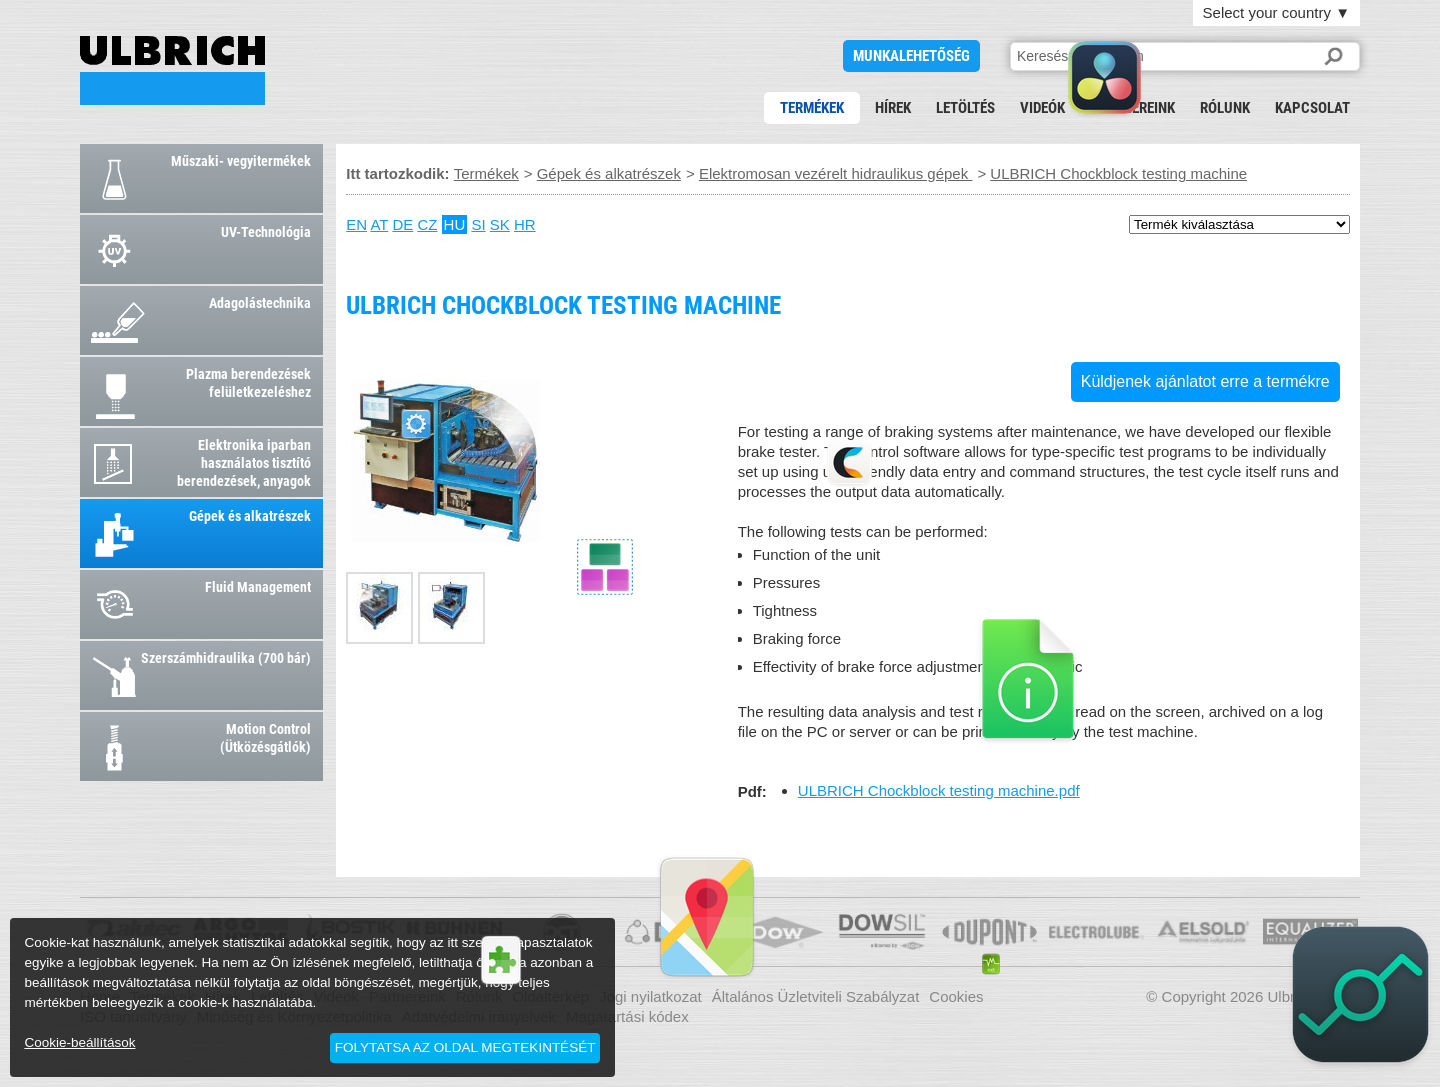 The width and height of the screenshot is (1440, 1087). I want to click on a compiled html help file (.chm), so click(1028, 681).